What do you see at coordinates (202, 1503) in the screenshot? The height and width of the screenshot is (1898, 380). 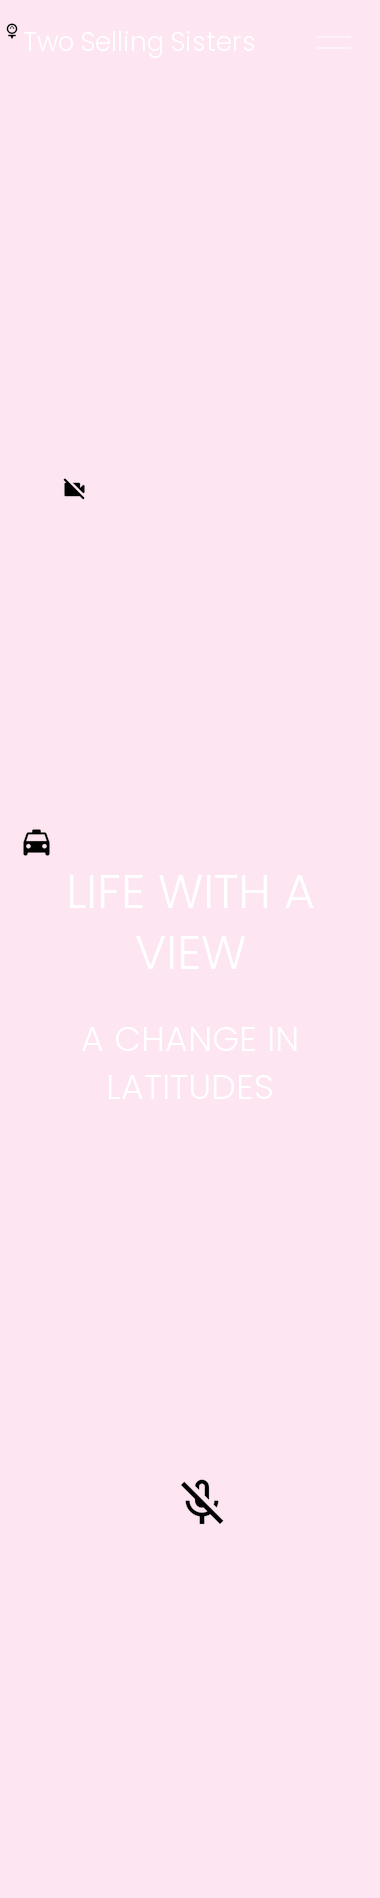 I see `mute your microphone` at bounding box center [202, 1503].